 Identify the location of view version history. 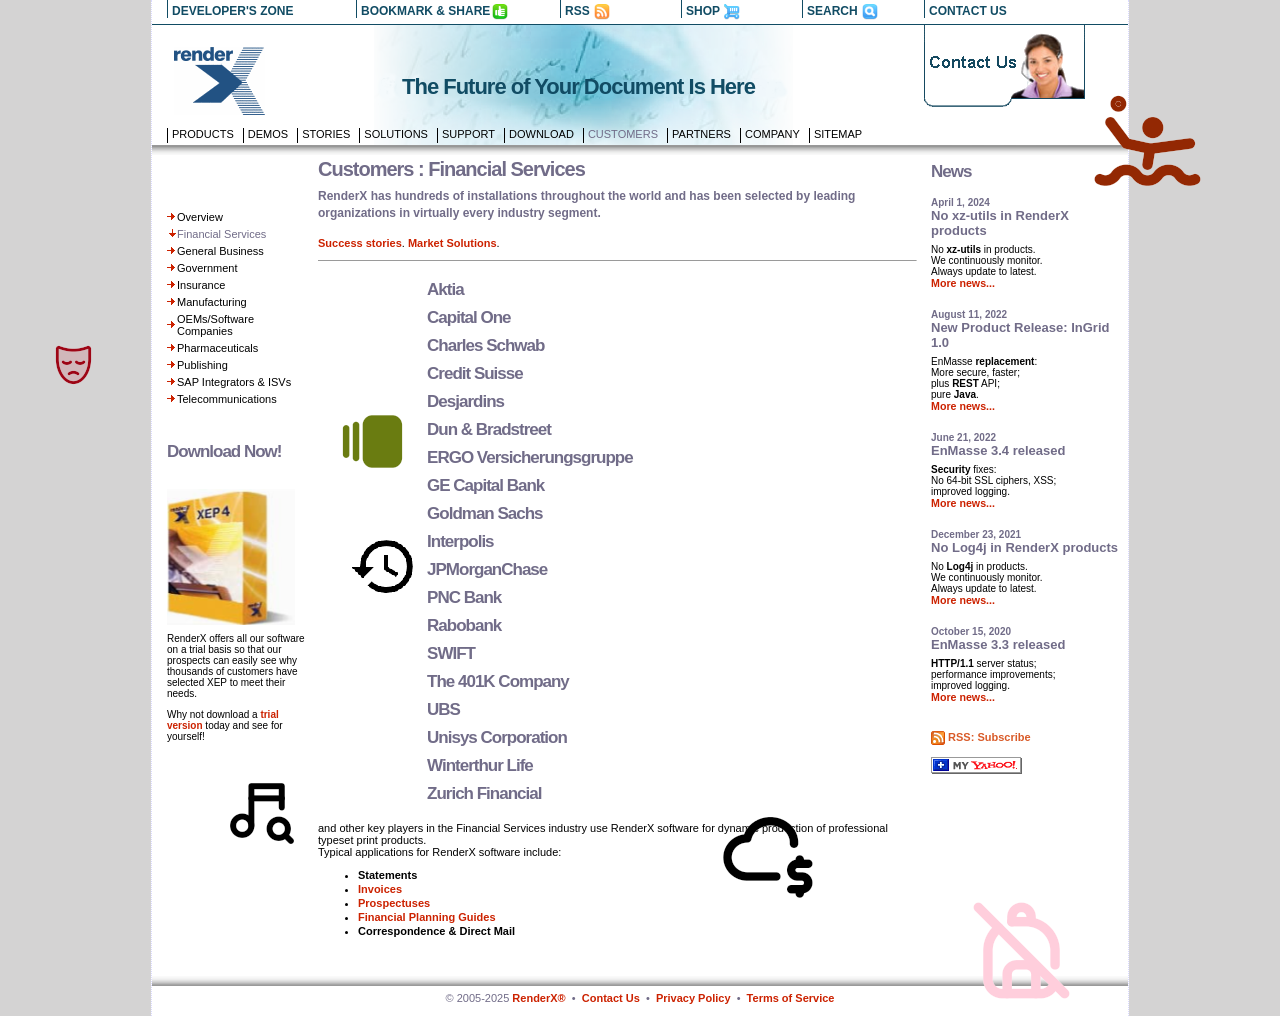
(372, 441).